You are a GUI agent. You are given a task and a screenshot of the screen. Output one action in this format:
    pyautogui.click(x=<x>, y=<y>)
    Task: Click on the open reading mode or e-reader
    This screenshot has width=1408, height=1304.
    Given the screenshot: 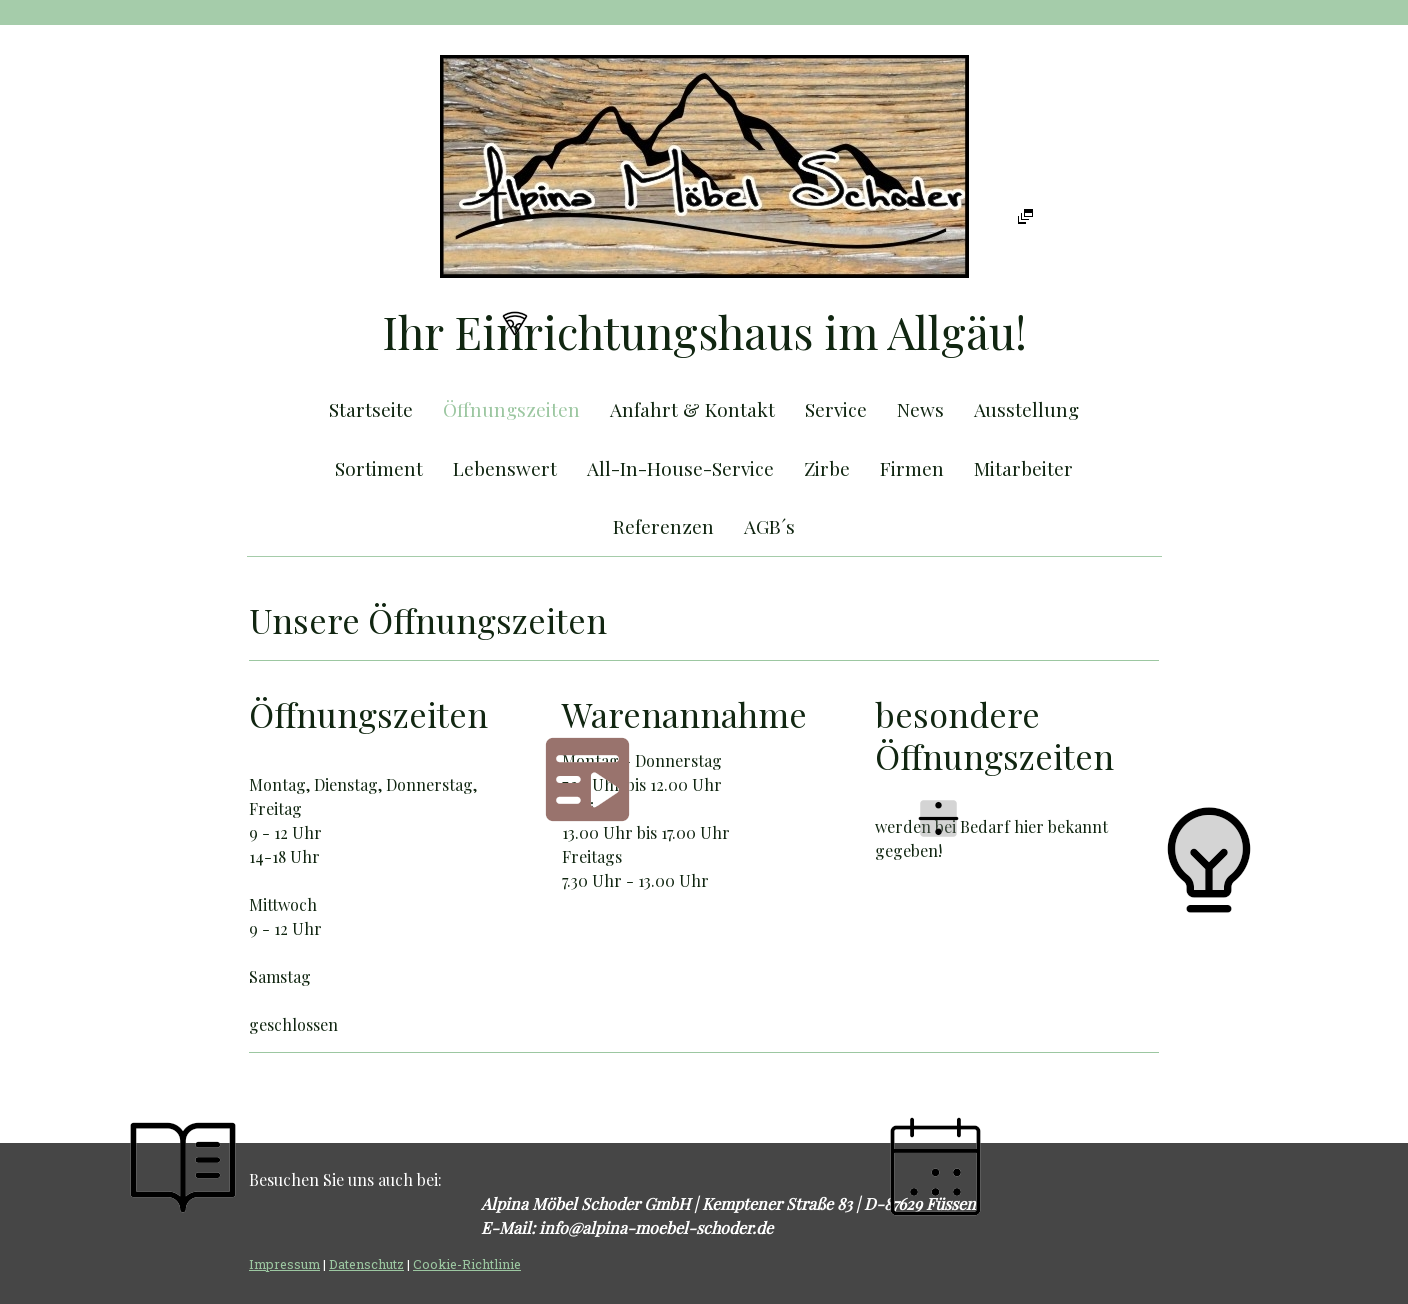 What is the action you would take?
    pyautogui.click(x=183, y=1160)
    